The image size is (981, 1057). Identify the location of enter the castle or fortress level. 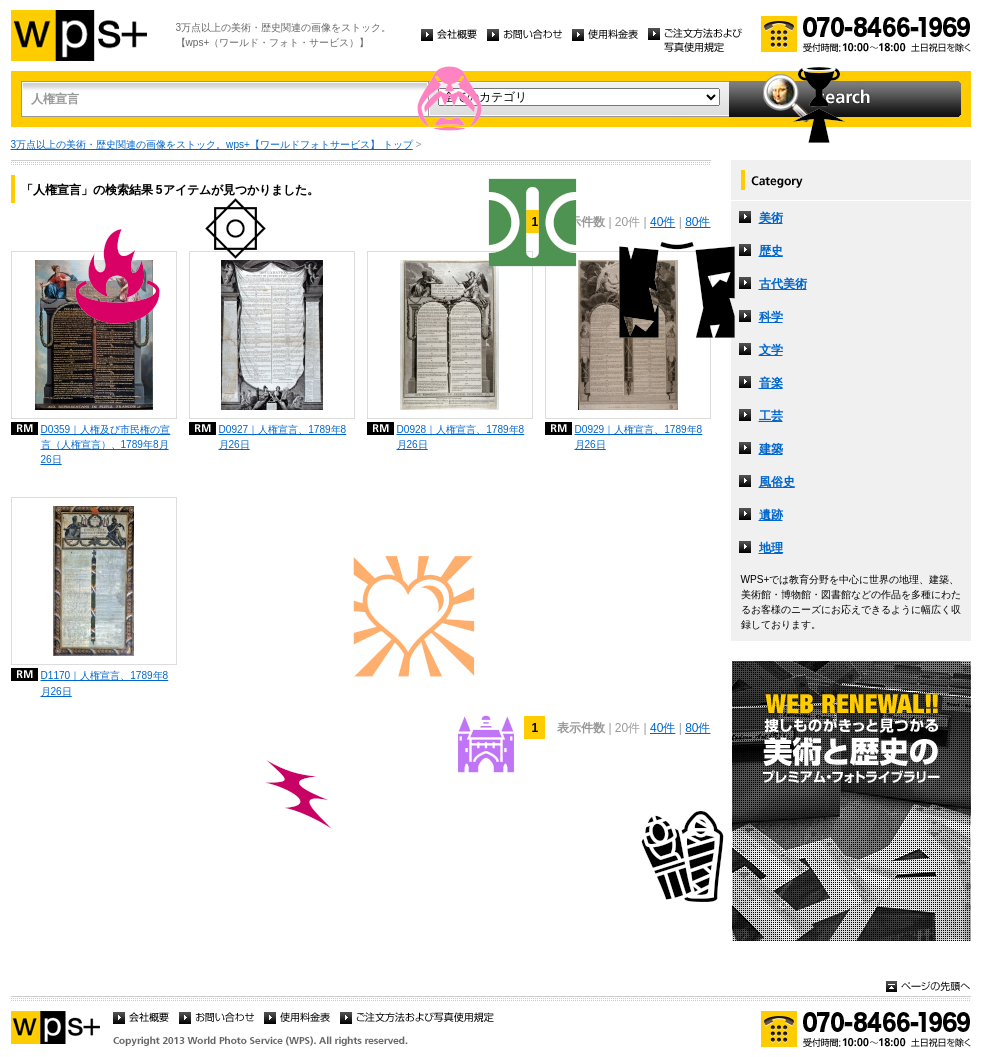
(486, 744).